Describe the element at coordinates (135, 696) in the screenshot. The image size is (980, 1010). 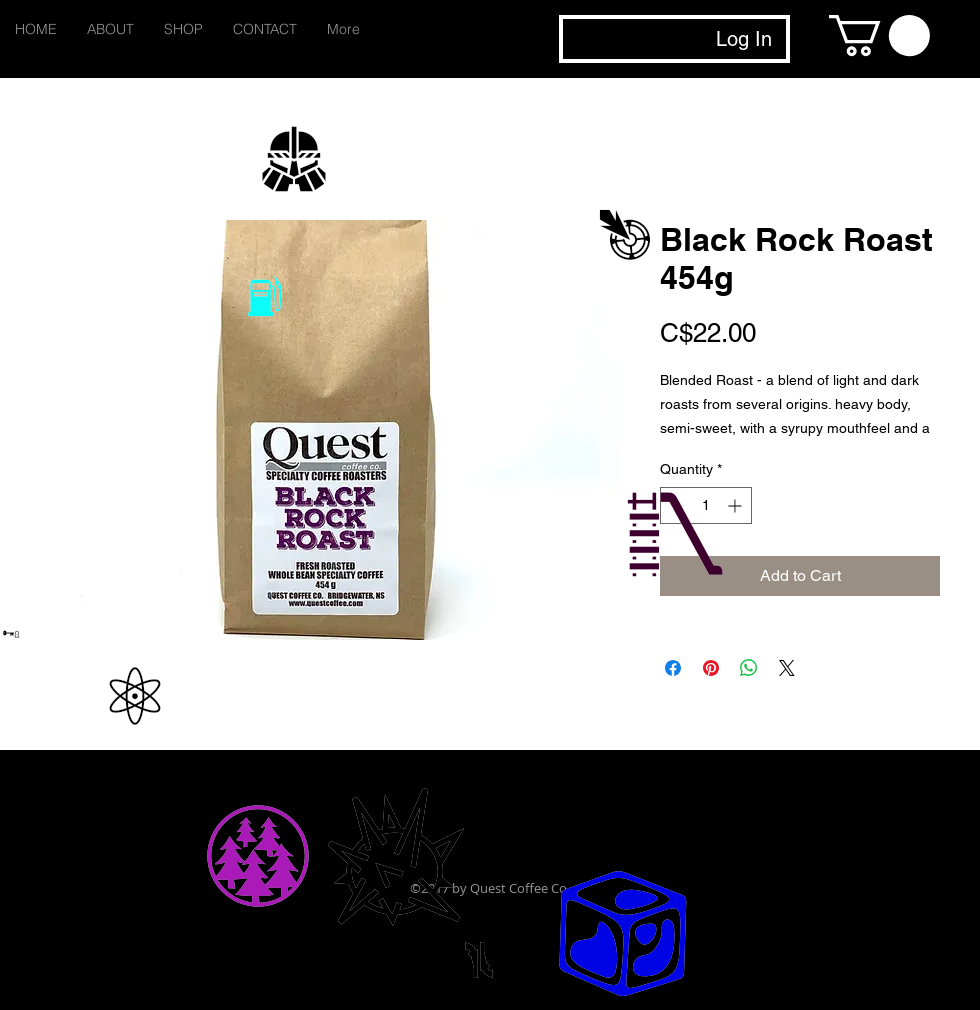
I see `access science or physics-related content` at that location.